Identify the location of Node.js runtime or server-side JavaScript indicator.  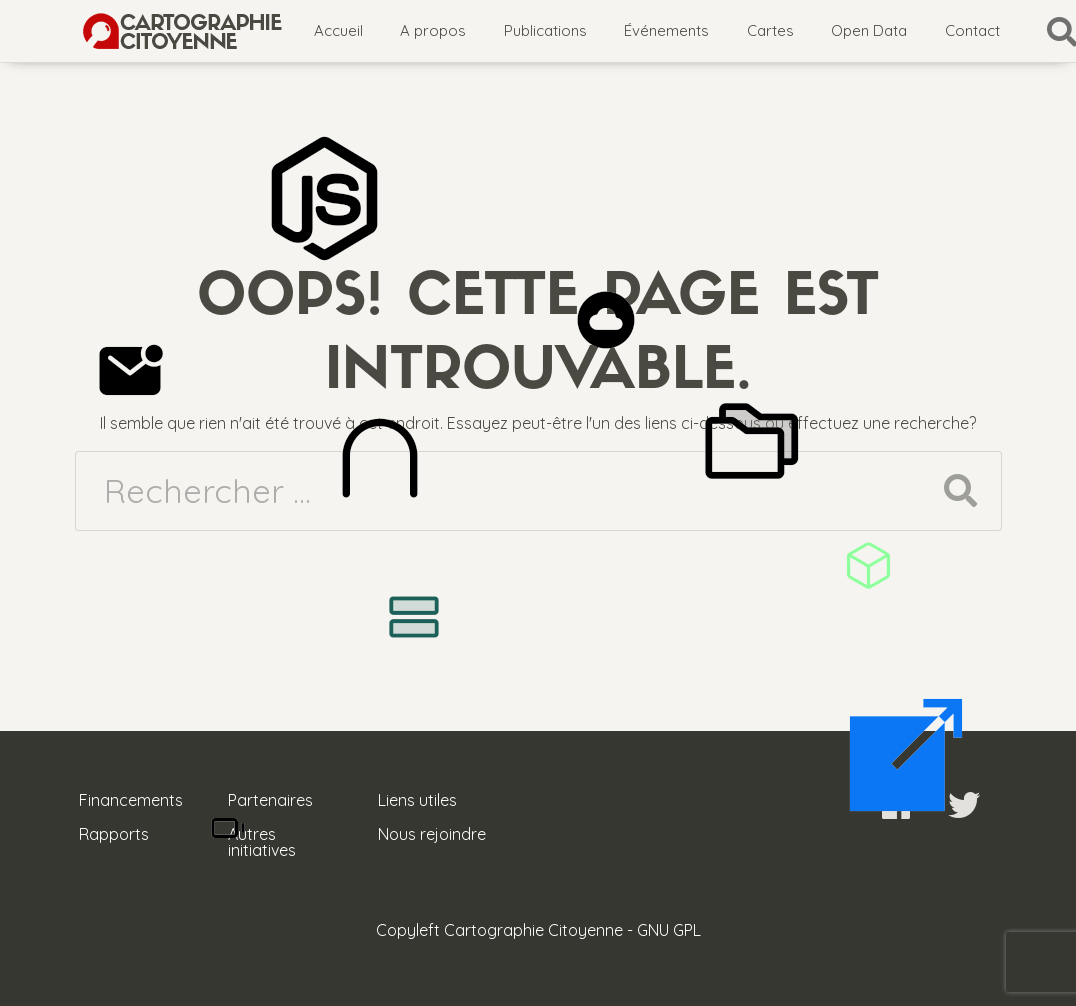
(324, 198).